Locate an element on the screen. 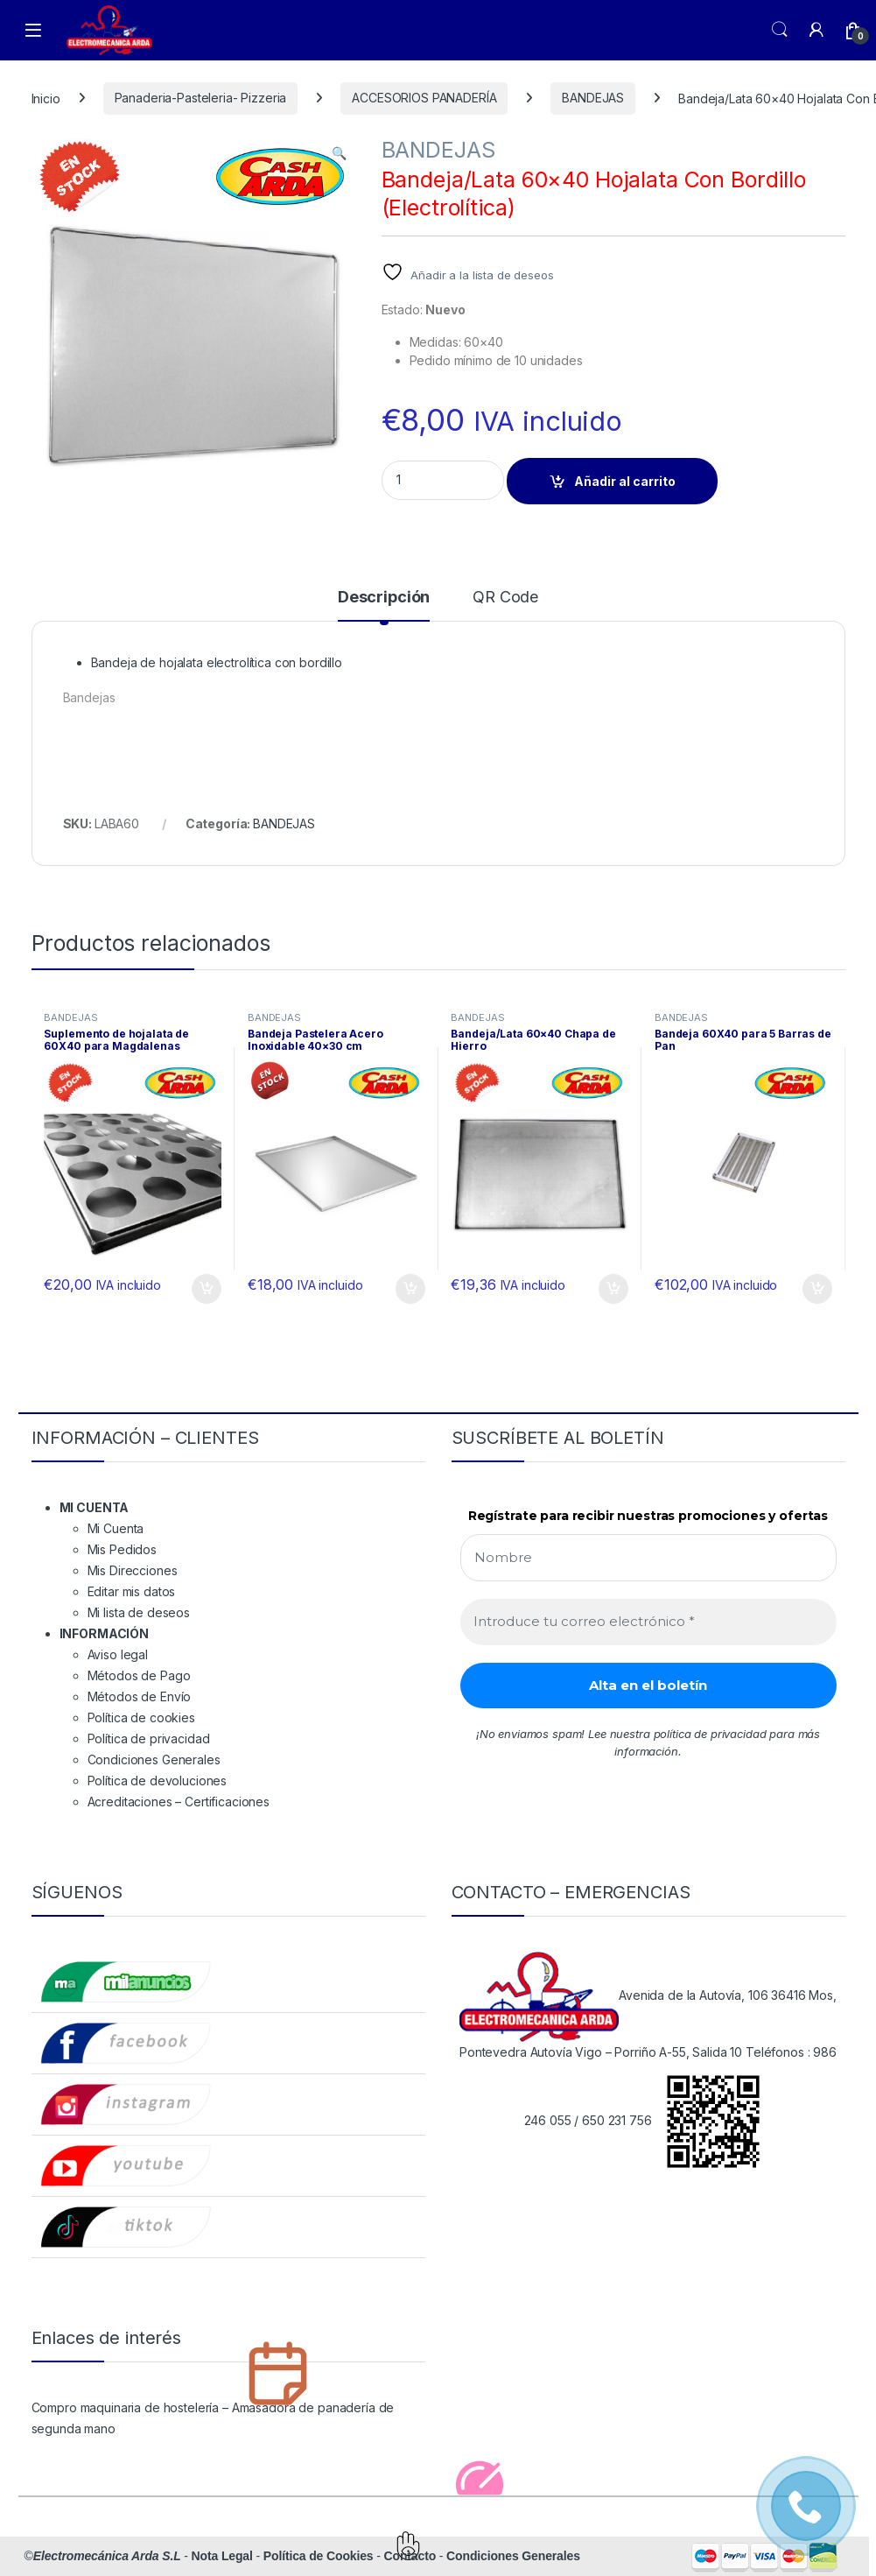 The width and height of the screenshot is (876, 2576). view speed or performance metrics is located at coordinates (480, 2480).